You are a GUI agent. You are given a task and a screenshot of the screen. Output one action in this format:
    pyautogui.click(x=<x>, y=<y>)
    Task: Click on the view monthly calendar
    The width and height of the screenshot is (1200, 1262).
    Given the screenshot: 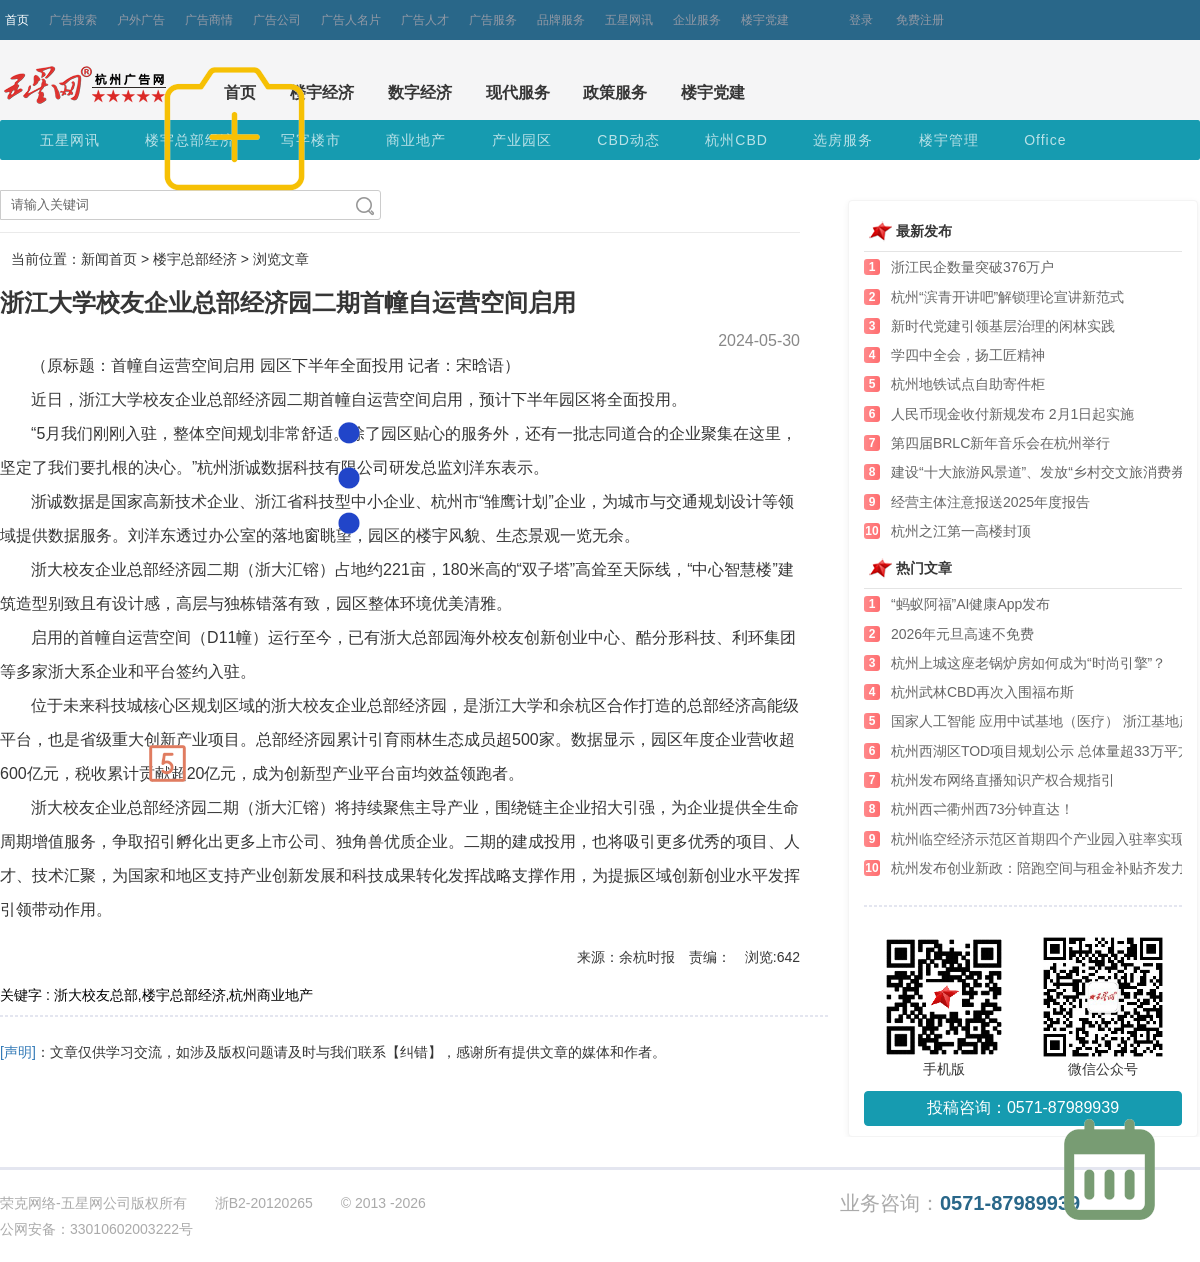 What is the action you would take?
    pyautogui.click(x=1109, y=1169)
    